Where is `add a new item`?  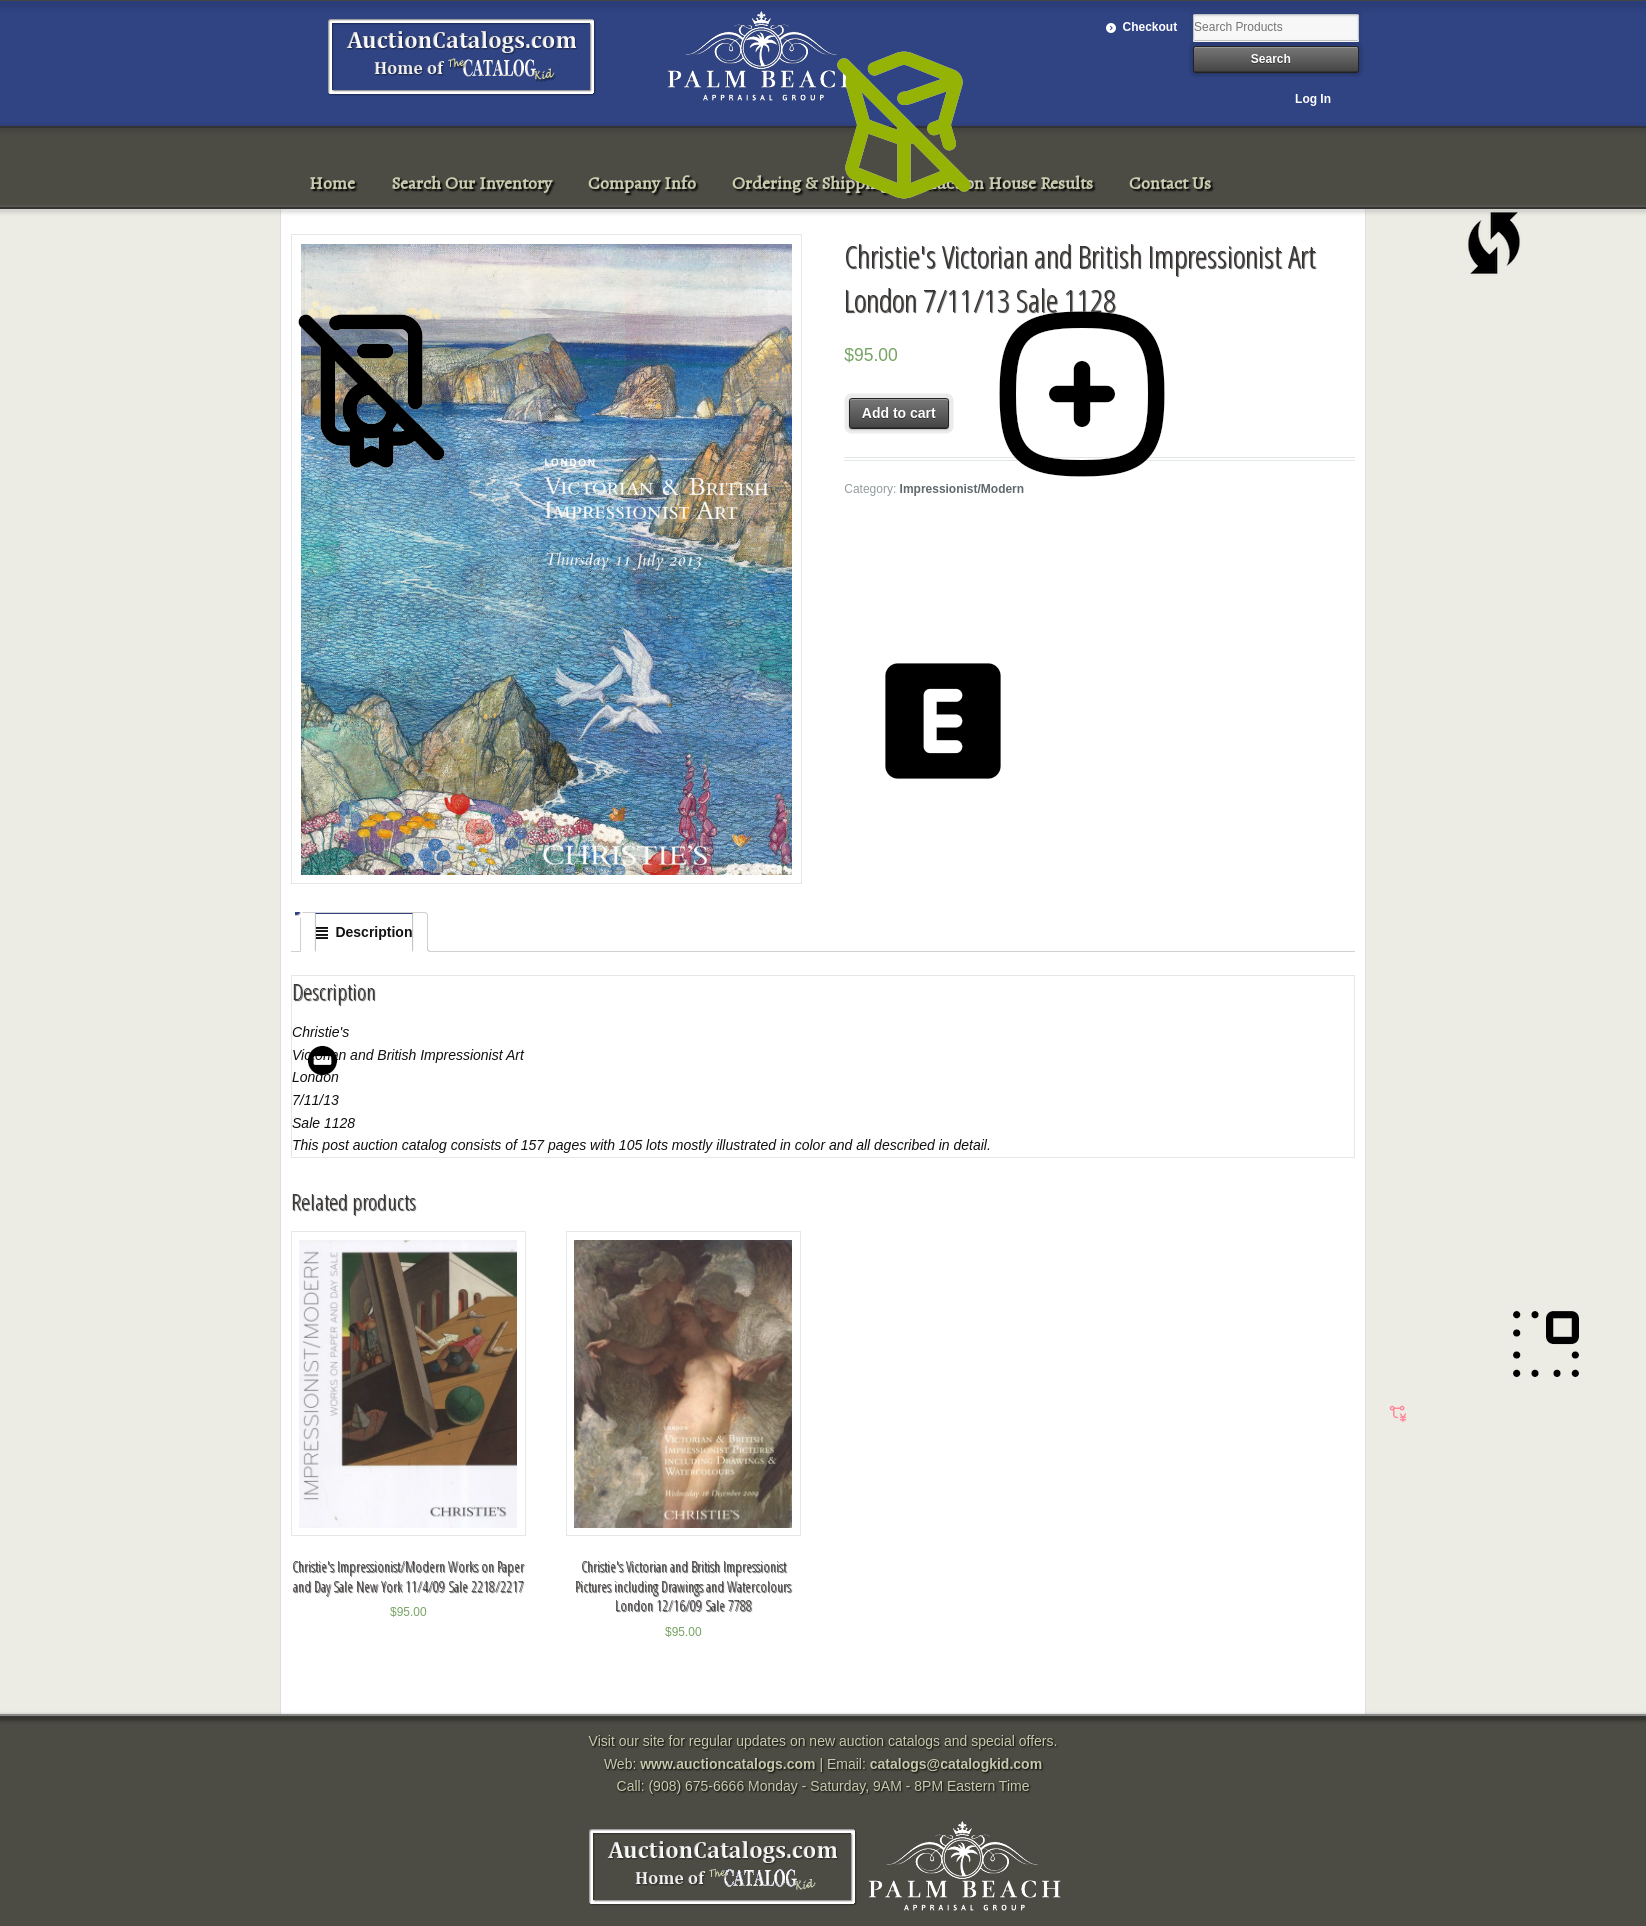 add a new item is located at coordinates (1082, 394).